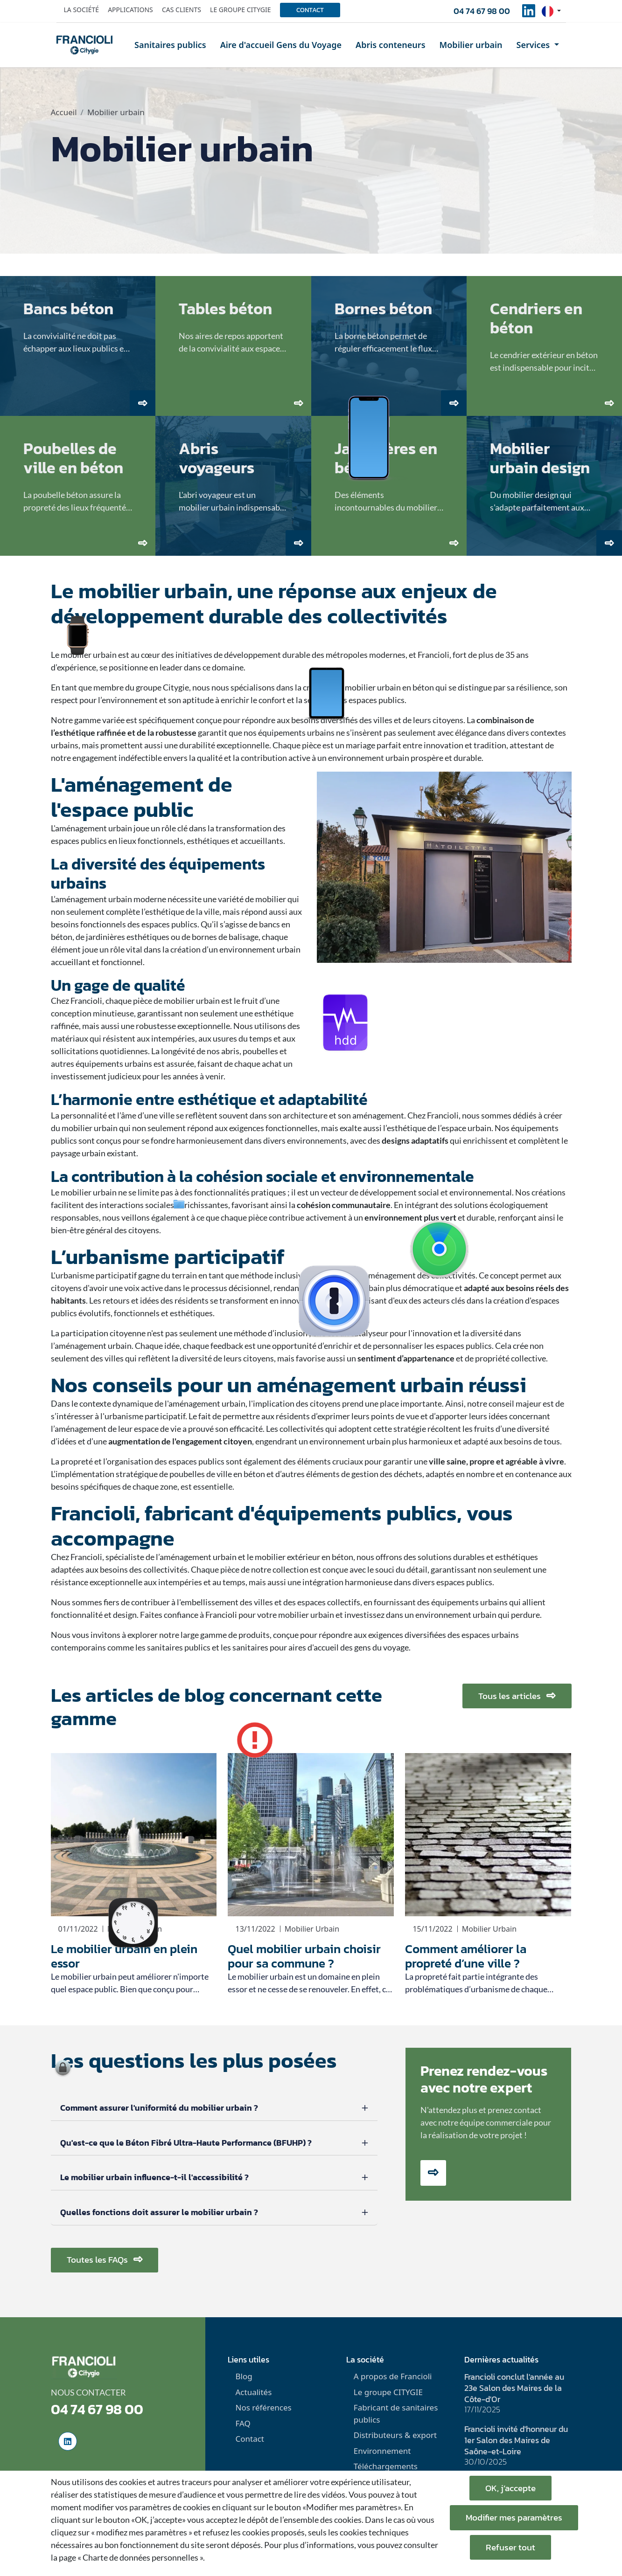  What do you see at coordinates (77, 635) in the screenshot?
I see `apple watch device icon` at bounding box center [77, 635].